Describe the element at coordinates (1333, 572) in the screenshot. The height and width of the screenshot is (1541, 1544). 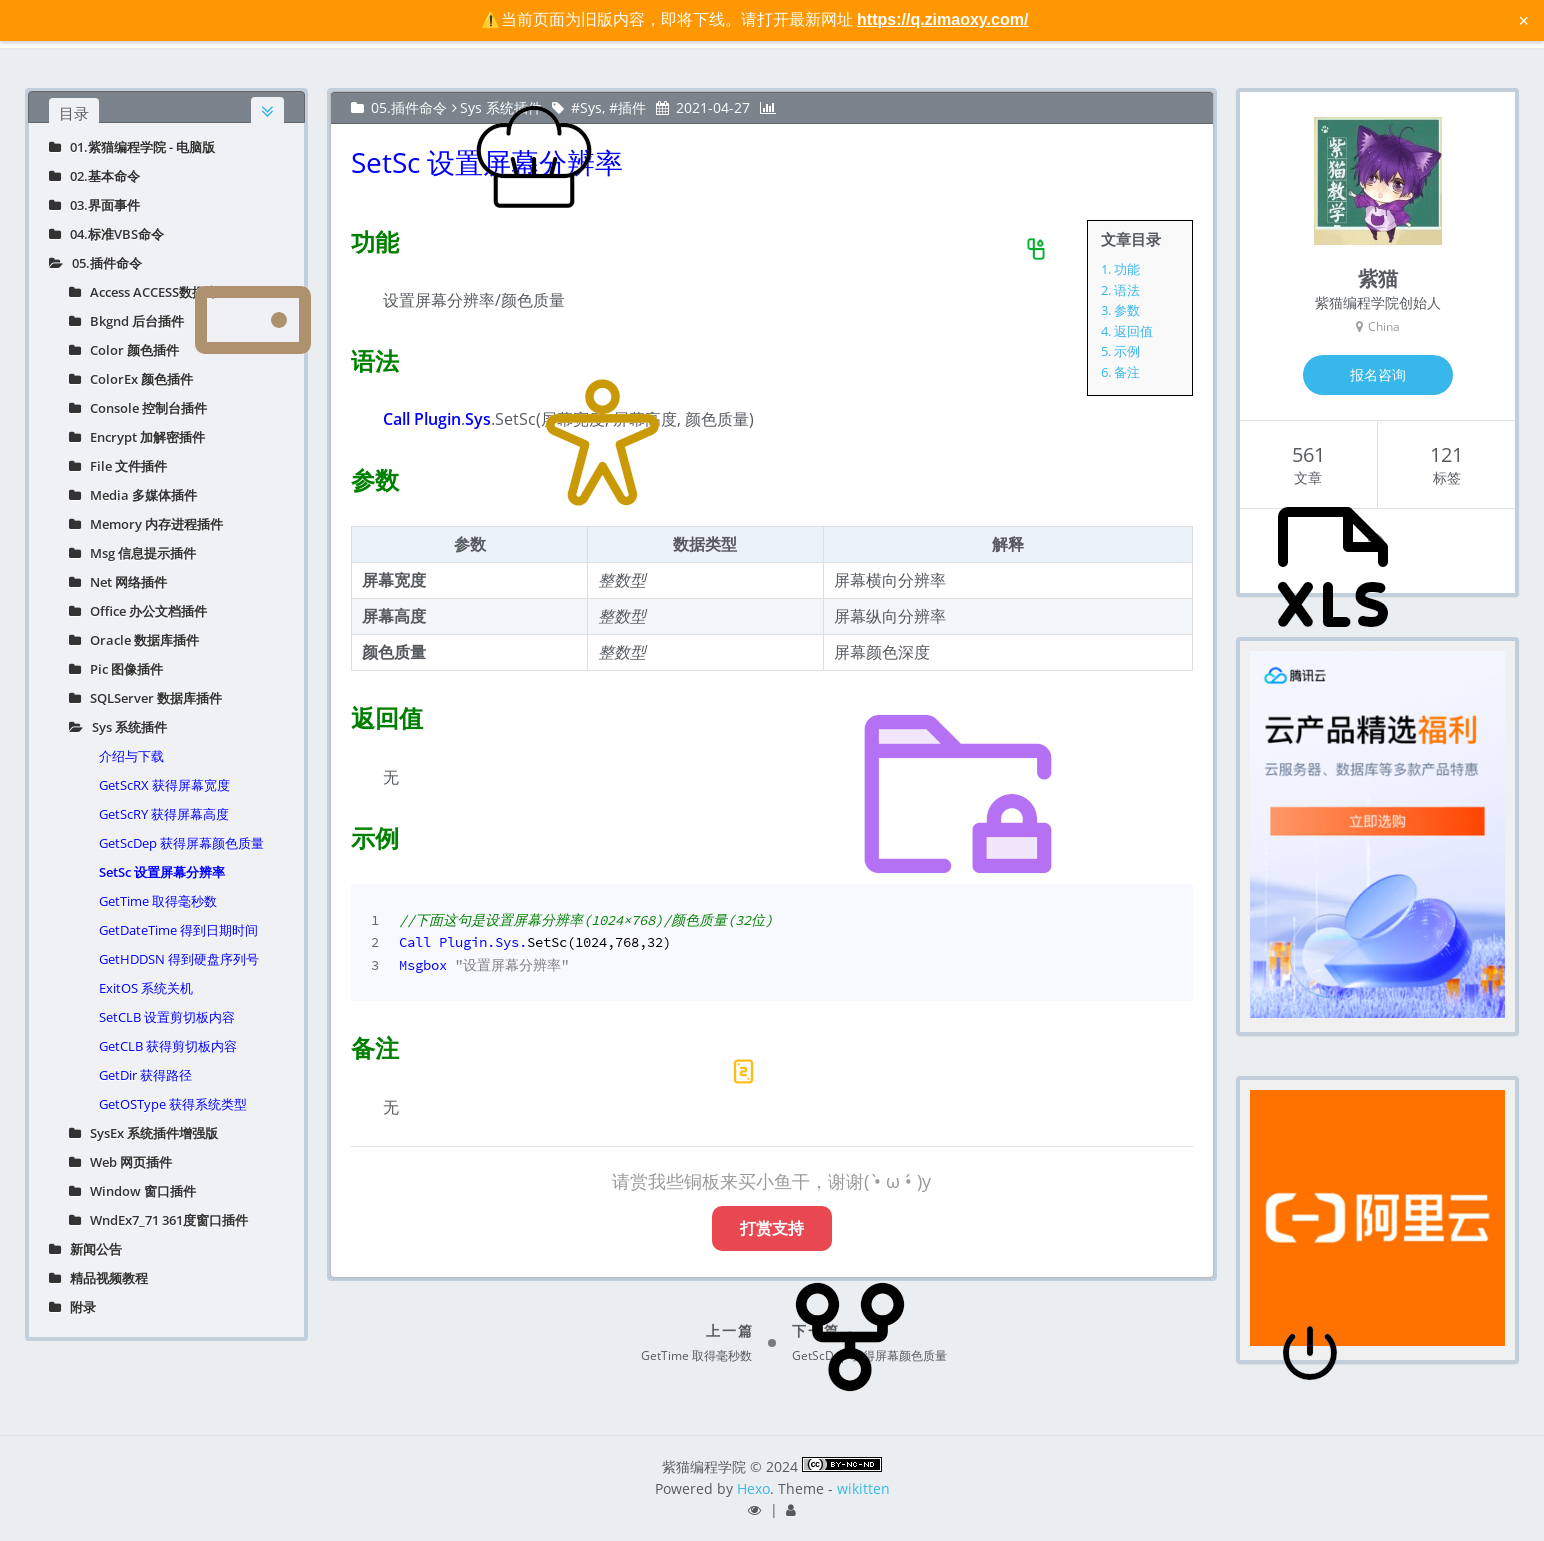
I see `open or view an Excel spreadsheet file` at that location.